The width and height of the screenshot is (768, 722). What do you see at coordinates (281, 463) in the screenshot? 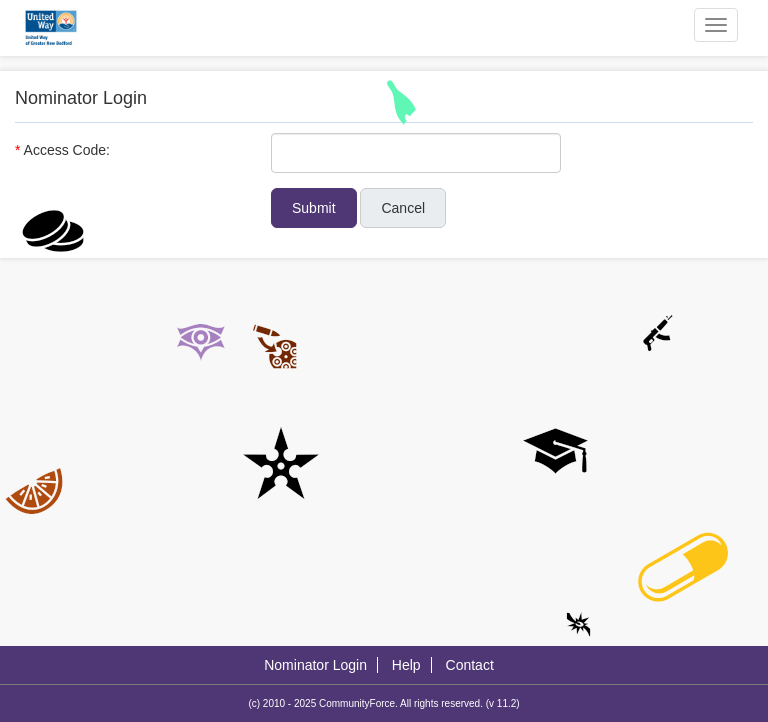
I see `ninja or stealth game mode` at bounding box center [281, 463].